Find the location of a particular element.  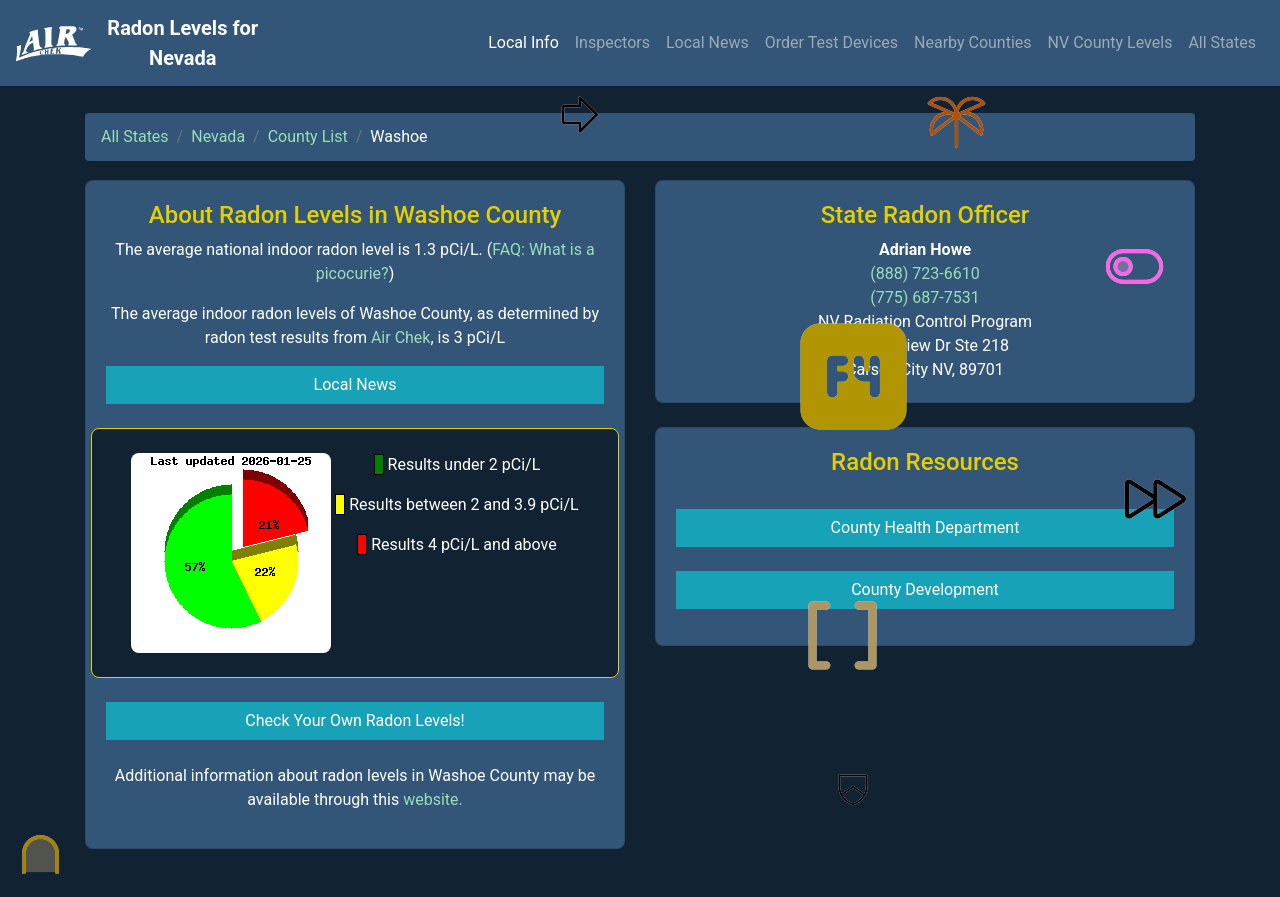

skip forward in media playback is located at coordinates (1151, 499).